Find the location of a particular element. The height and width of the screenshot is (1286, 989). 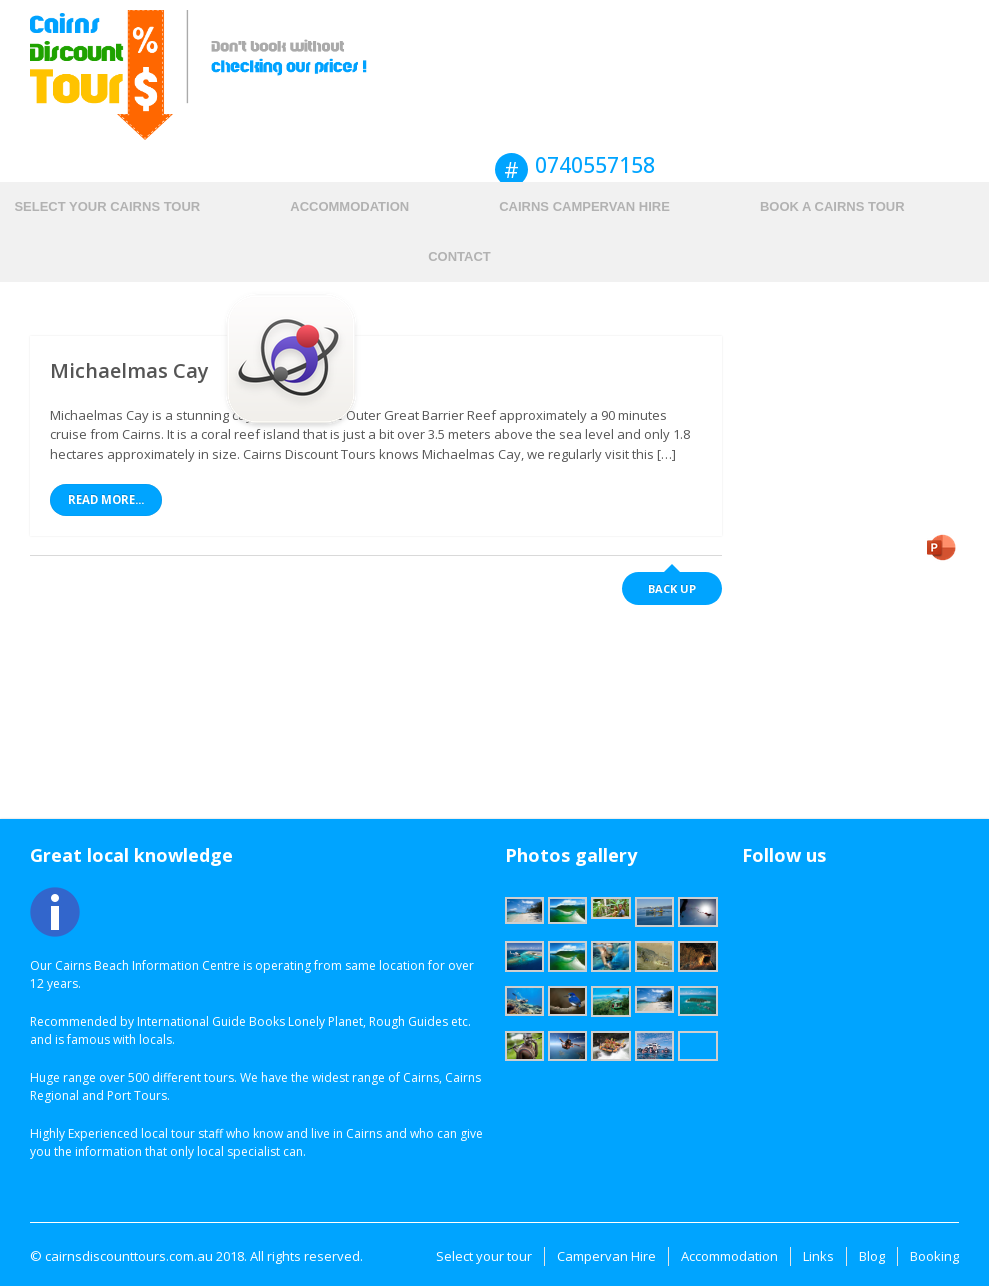

open mkvmerge video merging tool is located at coordinates (291, 359).